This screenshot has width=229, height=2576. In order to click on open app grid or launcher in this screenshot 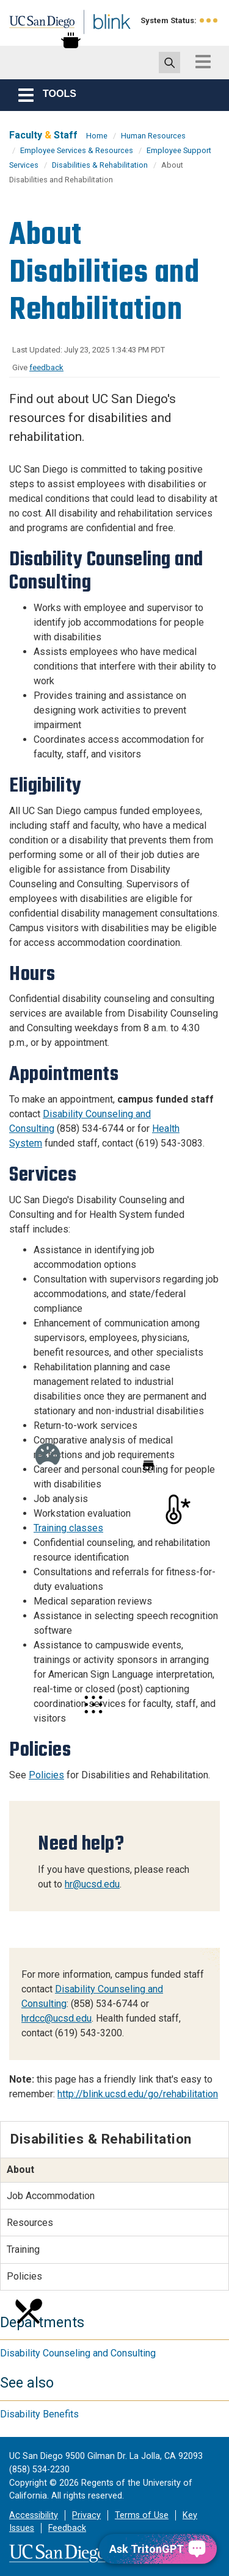, I will do `click(93, 1705)`.